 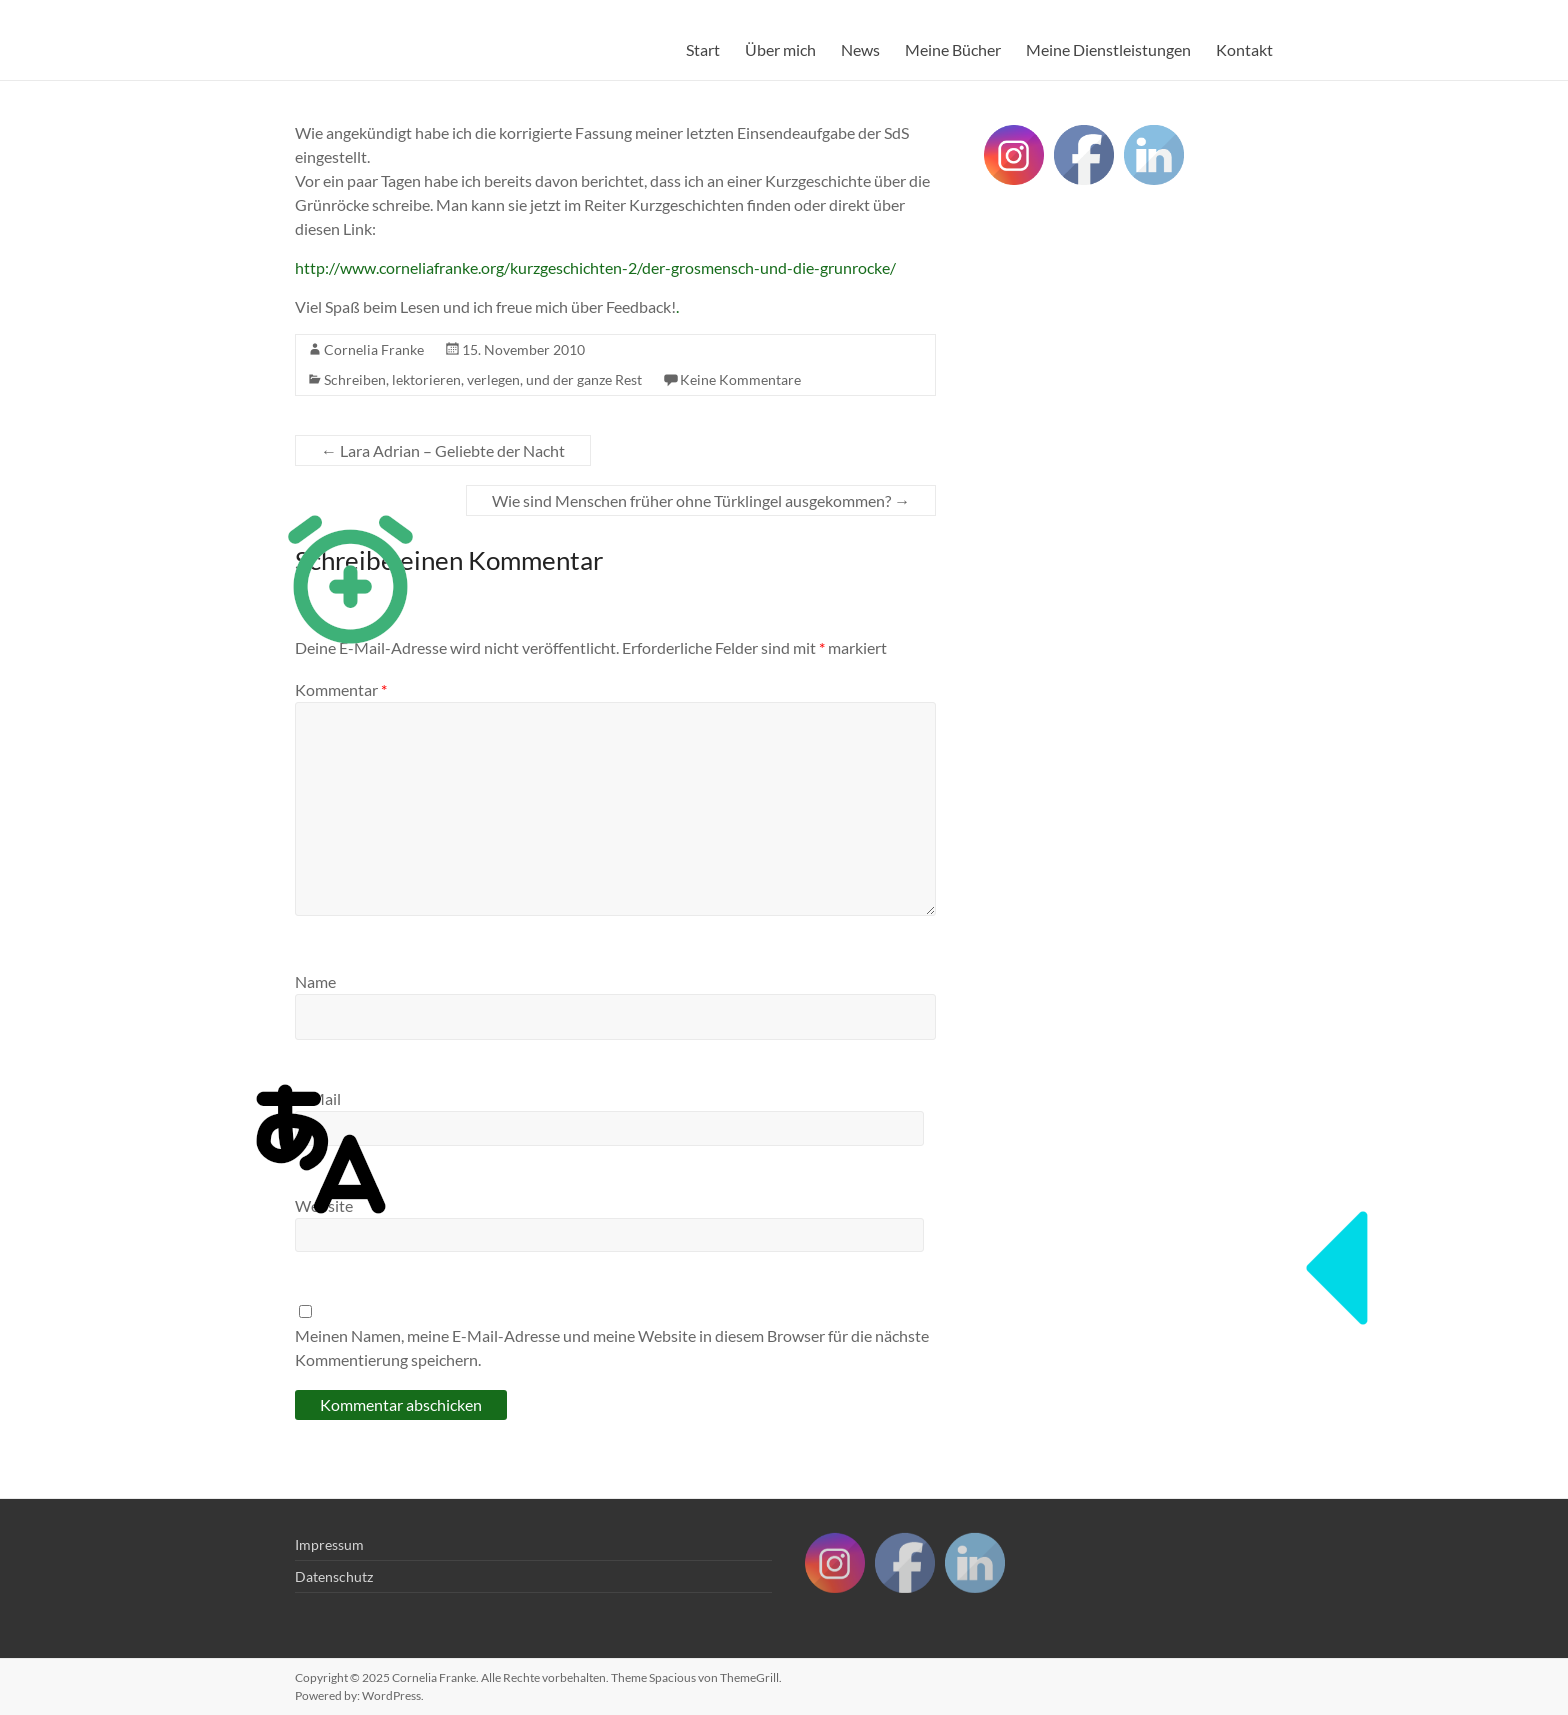 I want to click on switch to Japanese hiragana input, so click(x=321, y=1149).